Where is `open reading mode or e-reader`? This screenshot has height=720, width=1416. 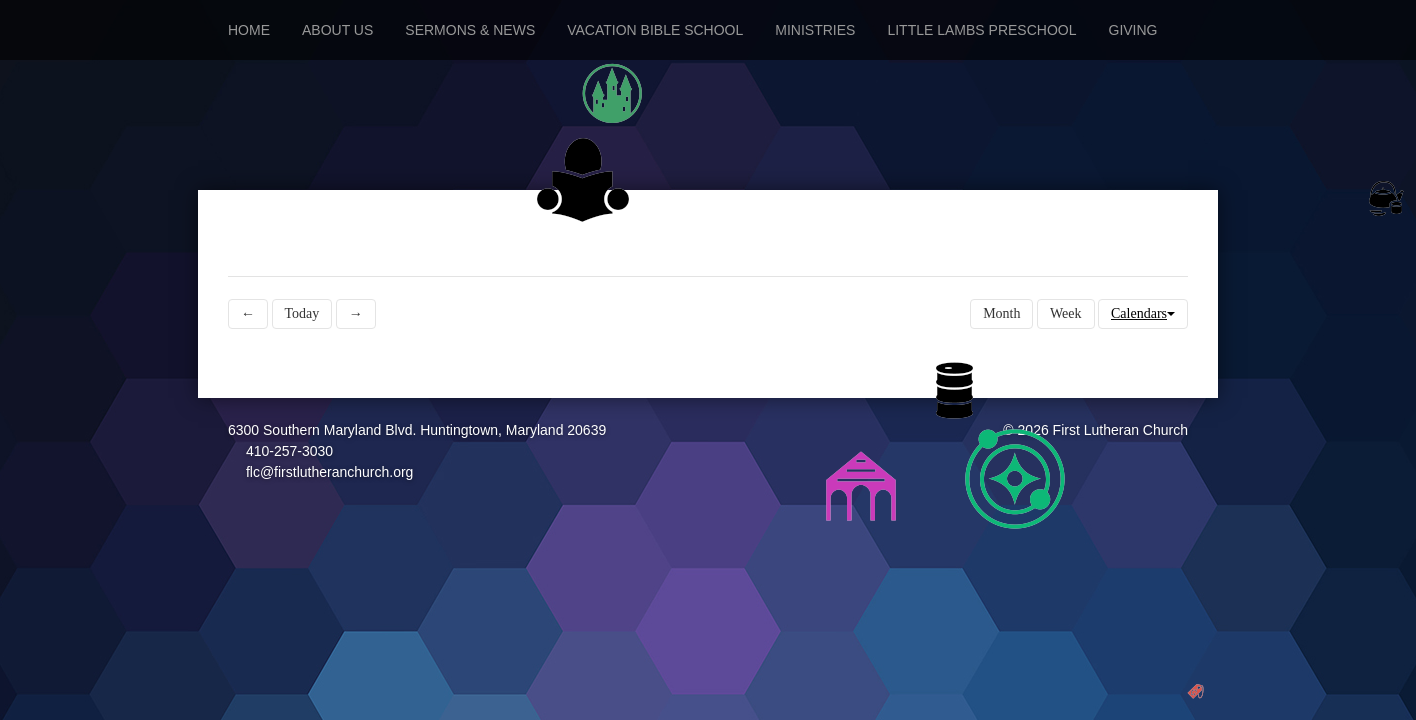
open reading mode or e-reader is located at coordinates (583, 180).